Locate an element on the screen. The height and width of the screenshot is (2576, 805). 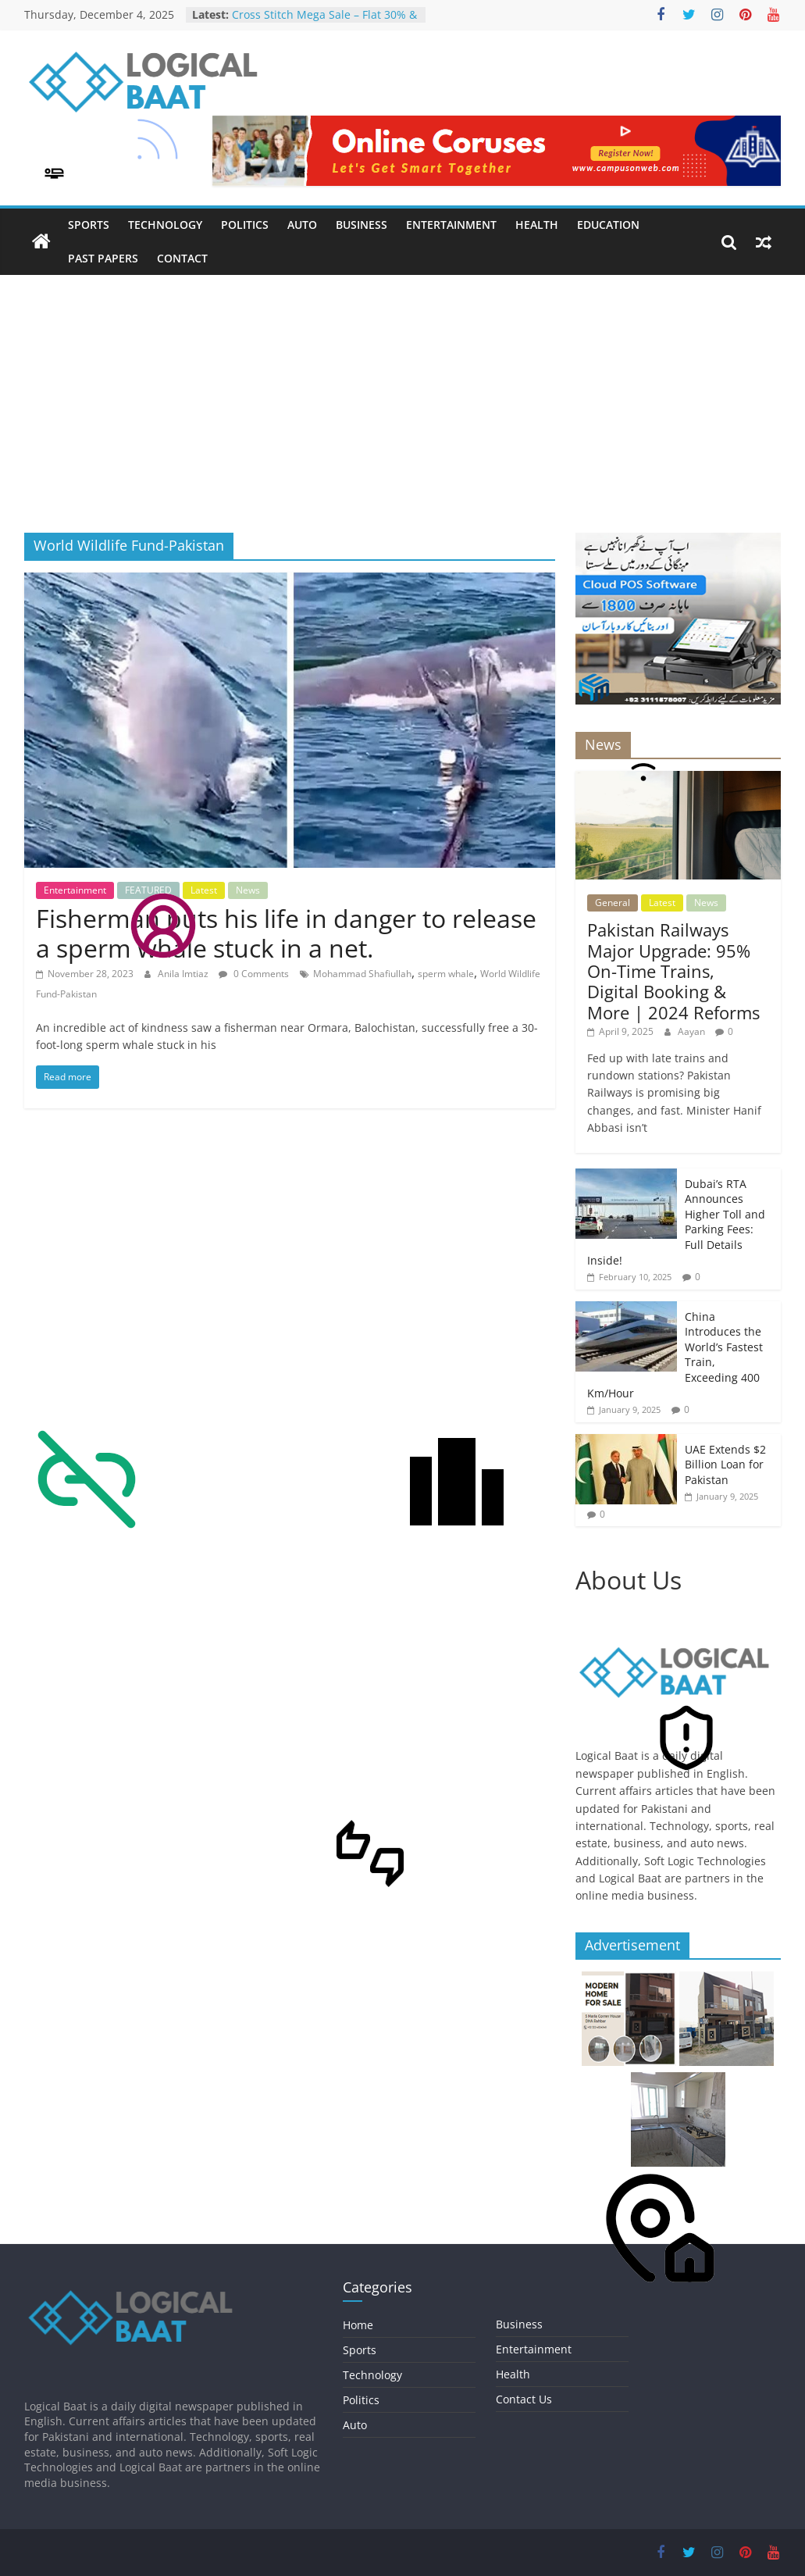
unlink or disconnect items is located at coordinates (87, 1479).